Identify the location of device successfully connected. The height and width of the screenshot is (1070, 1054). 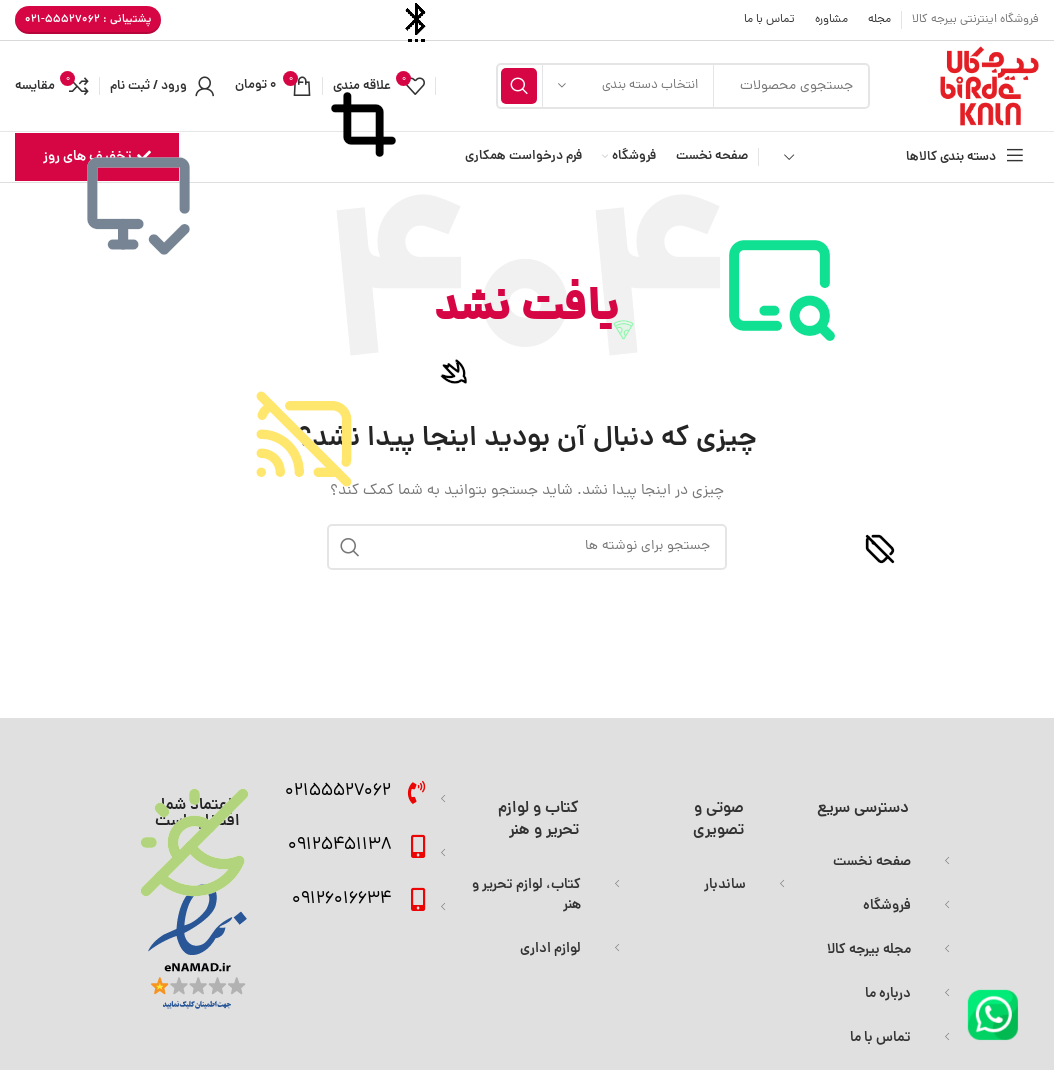
(138, 203).